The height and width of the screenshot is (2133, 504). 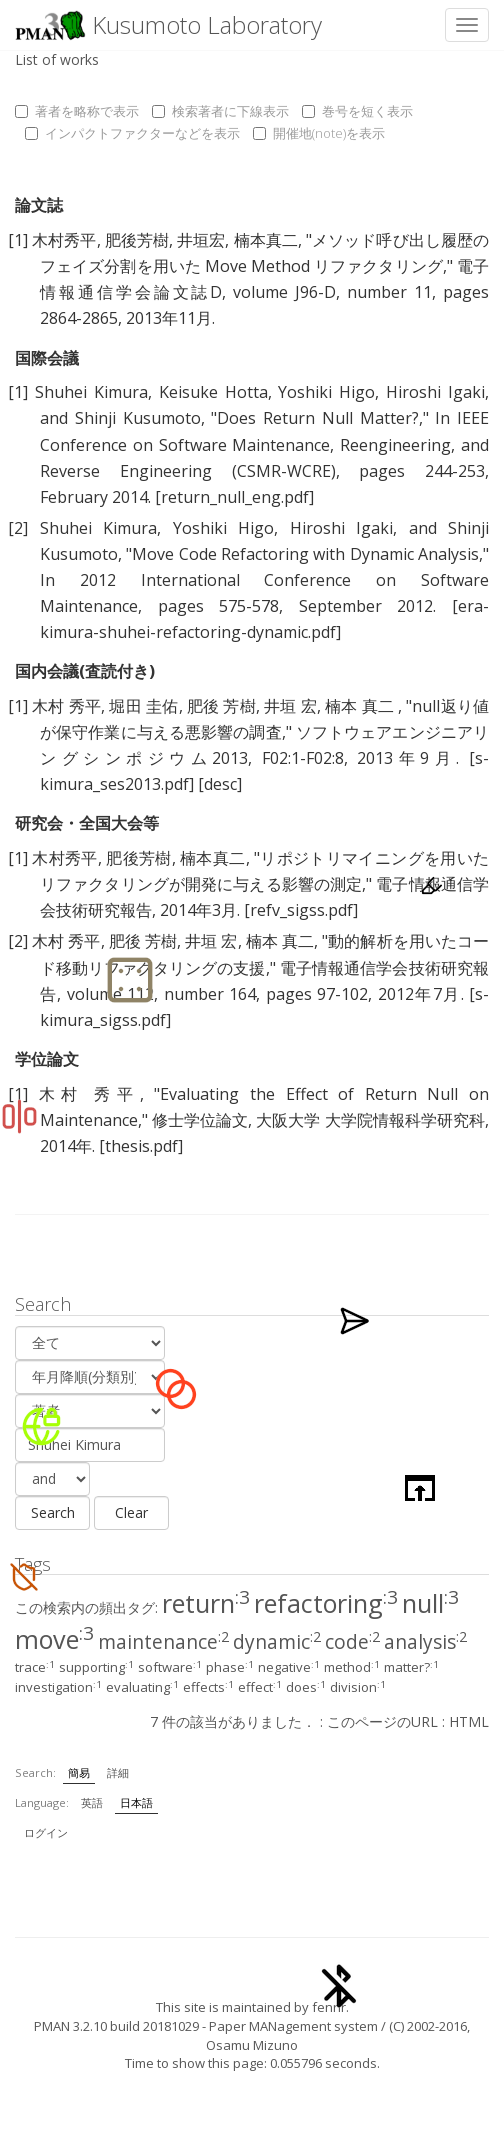 I want to click on highlight or mark selected text, so click(x=431, y=885).